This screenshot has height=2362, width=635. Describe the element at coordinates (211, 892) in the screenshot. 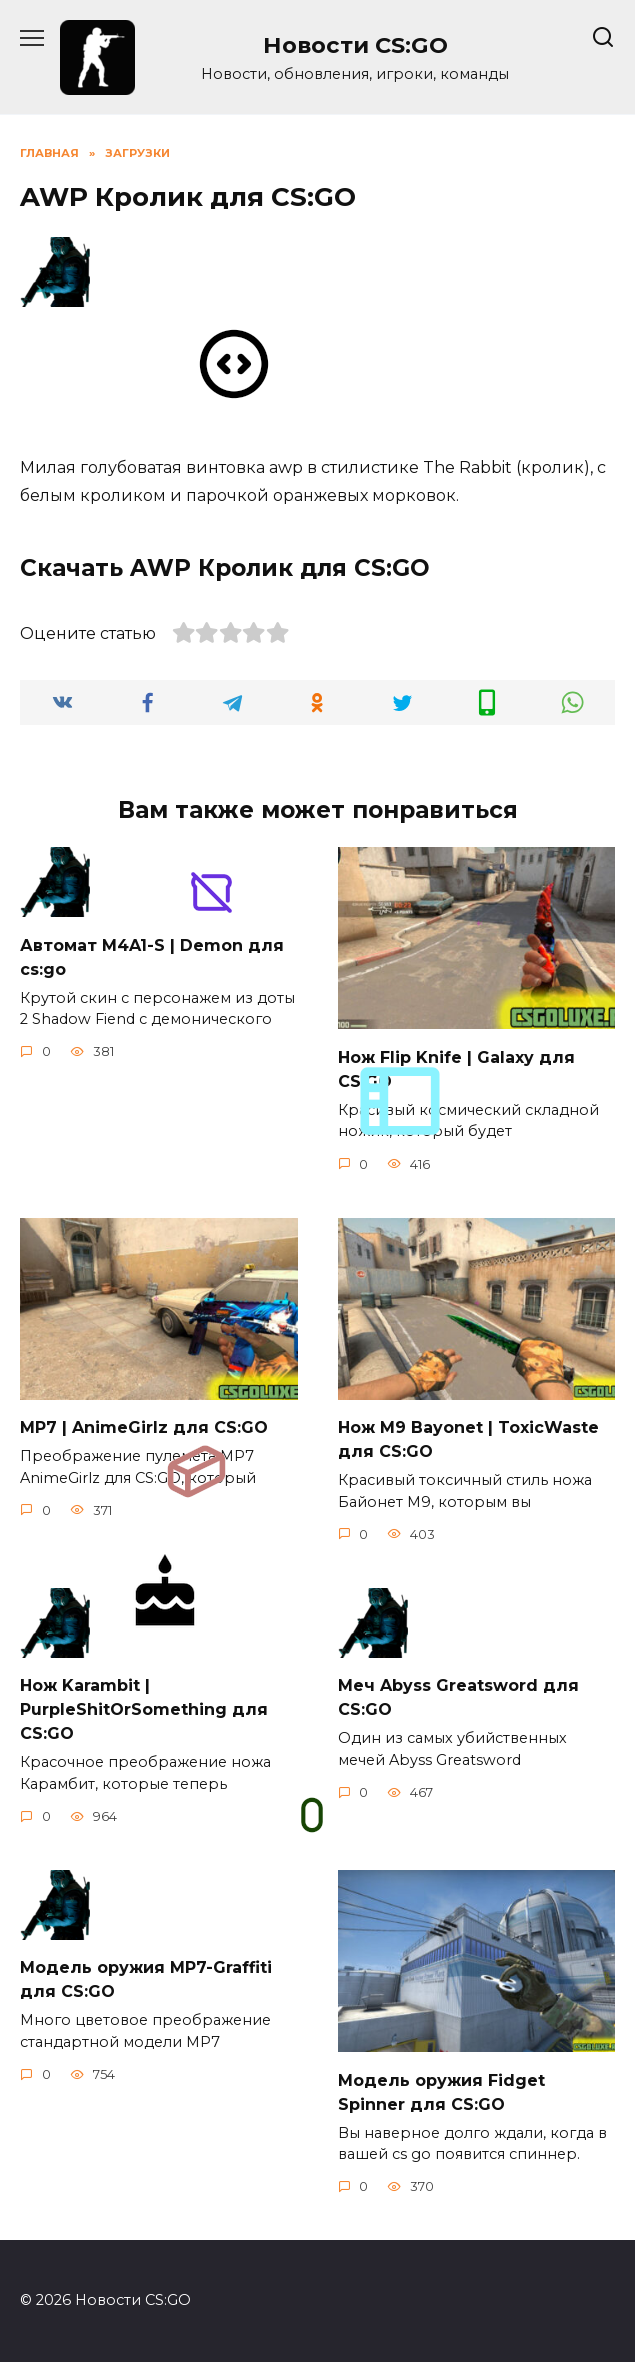

I see `indicates gluten-free or bread-free option` at that location.